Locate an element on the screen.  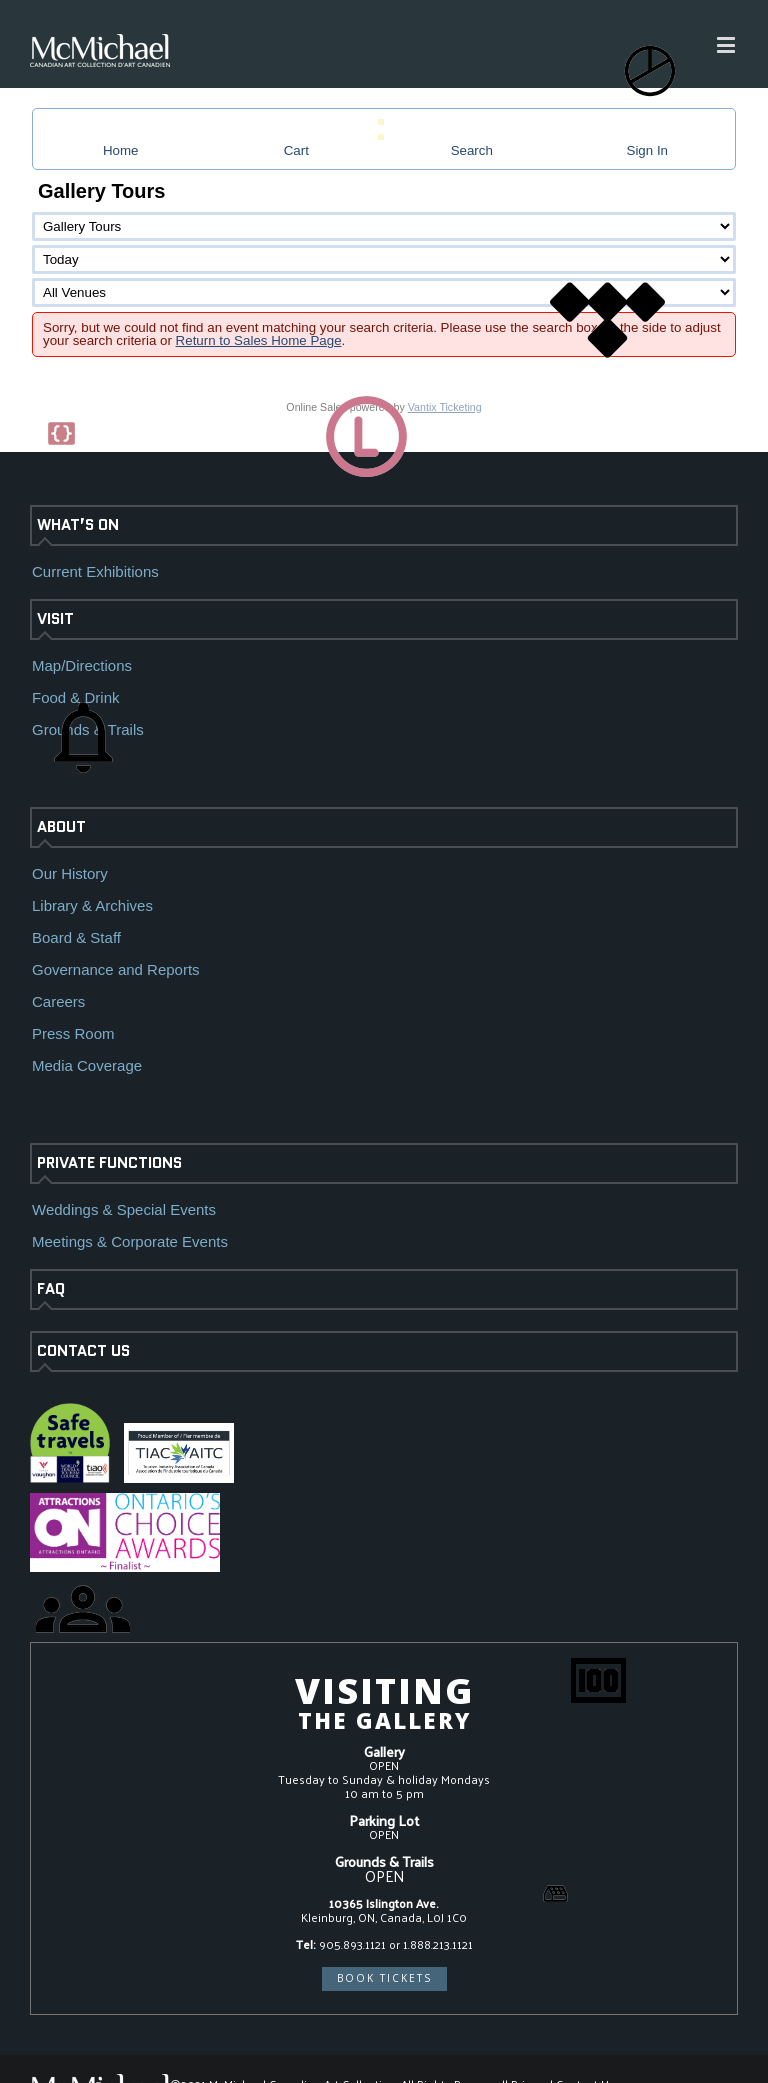
access code editor or developer tools is located at coordinates (61, 433).